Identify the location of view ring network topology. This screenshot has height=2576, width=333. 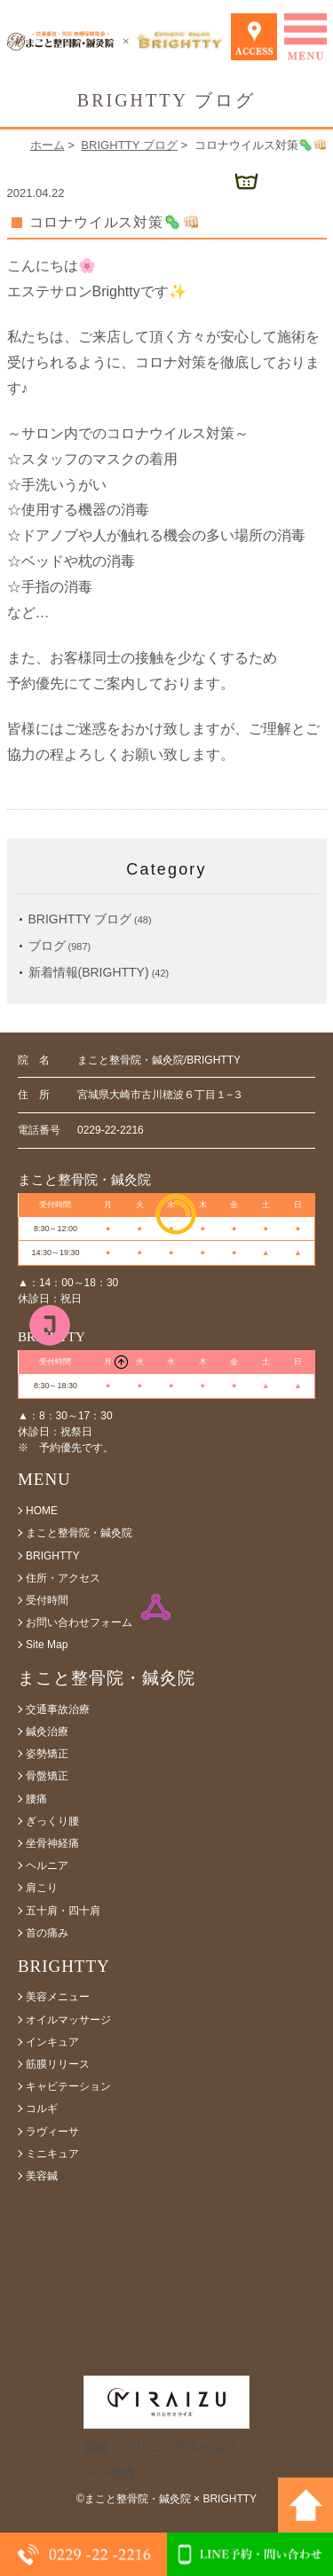
(155, 1606).